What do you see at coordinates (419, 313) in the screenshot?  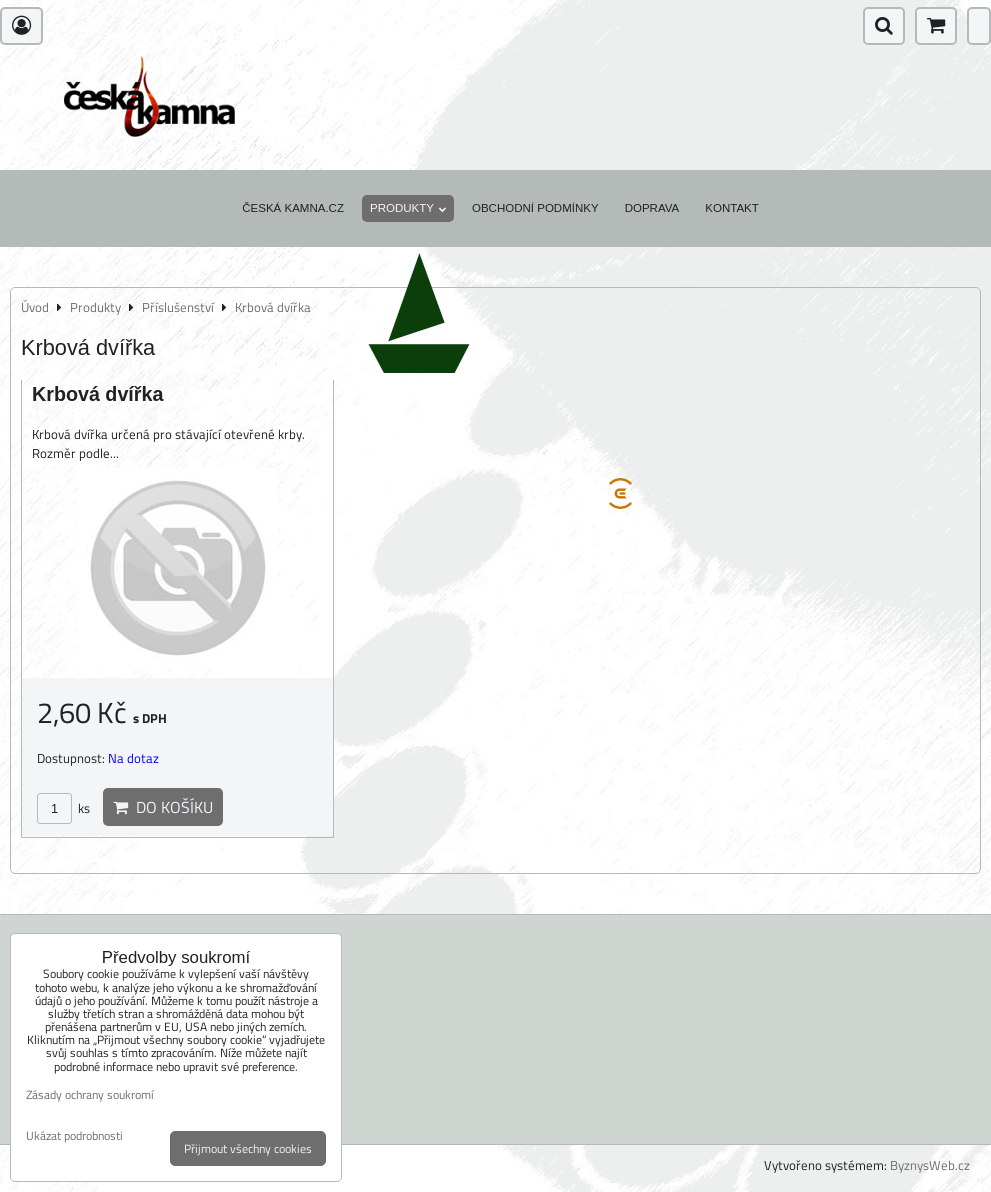 I see `boat brand logo` at bounding box center [419, 313].